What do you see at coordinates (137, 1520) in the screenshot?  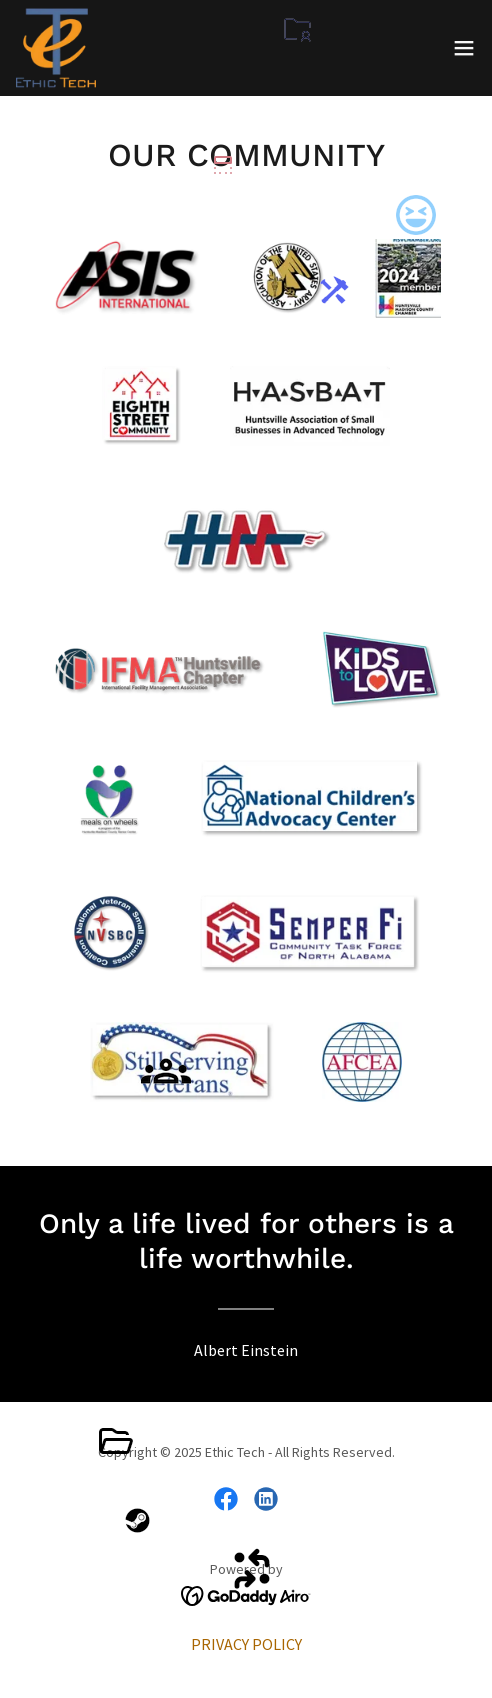 I see `open Steam gaming platform` at bounding box center [137, 1520].